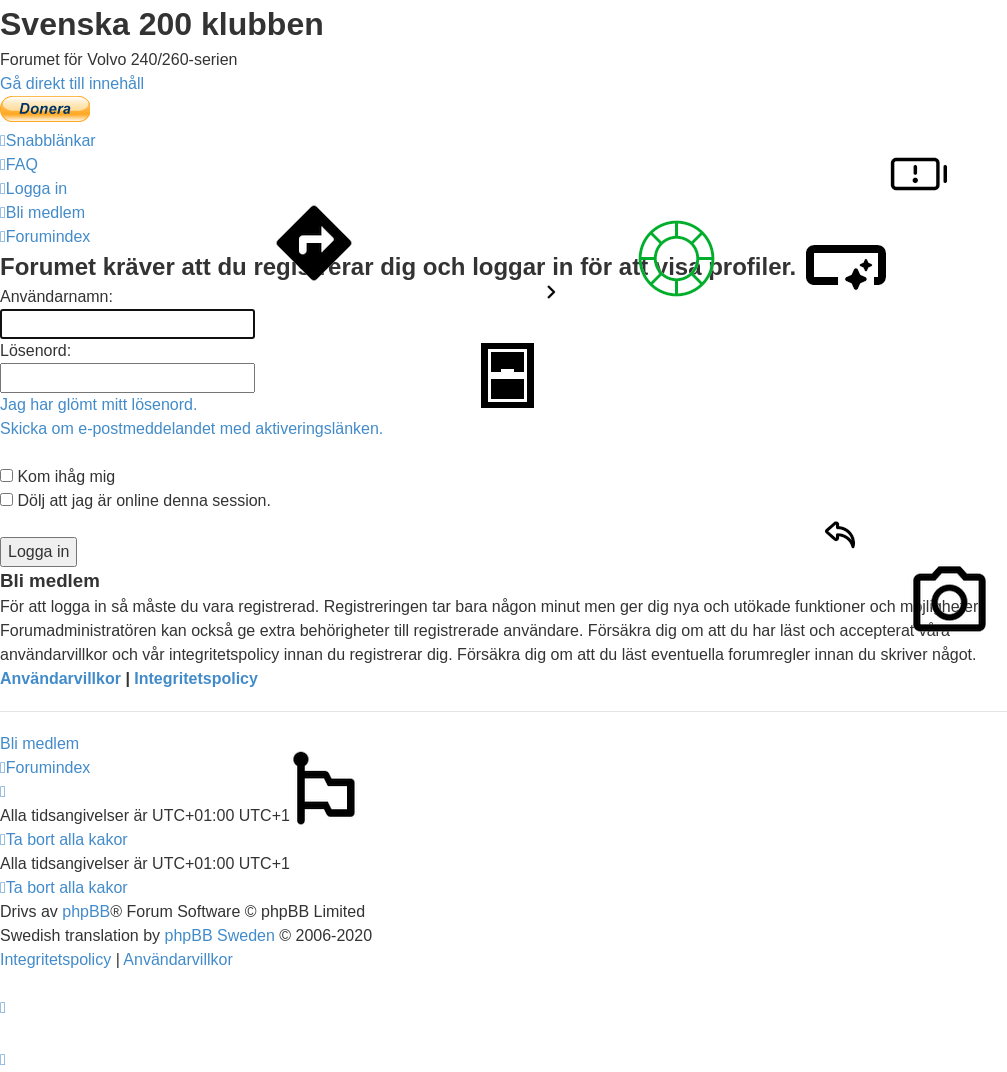 Image resolution: width=1007 pixels, height=1072 pixels. Describe the element at coordinates (840, 534) in the screenshot. I see `undo the last action` at that location.